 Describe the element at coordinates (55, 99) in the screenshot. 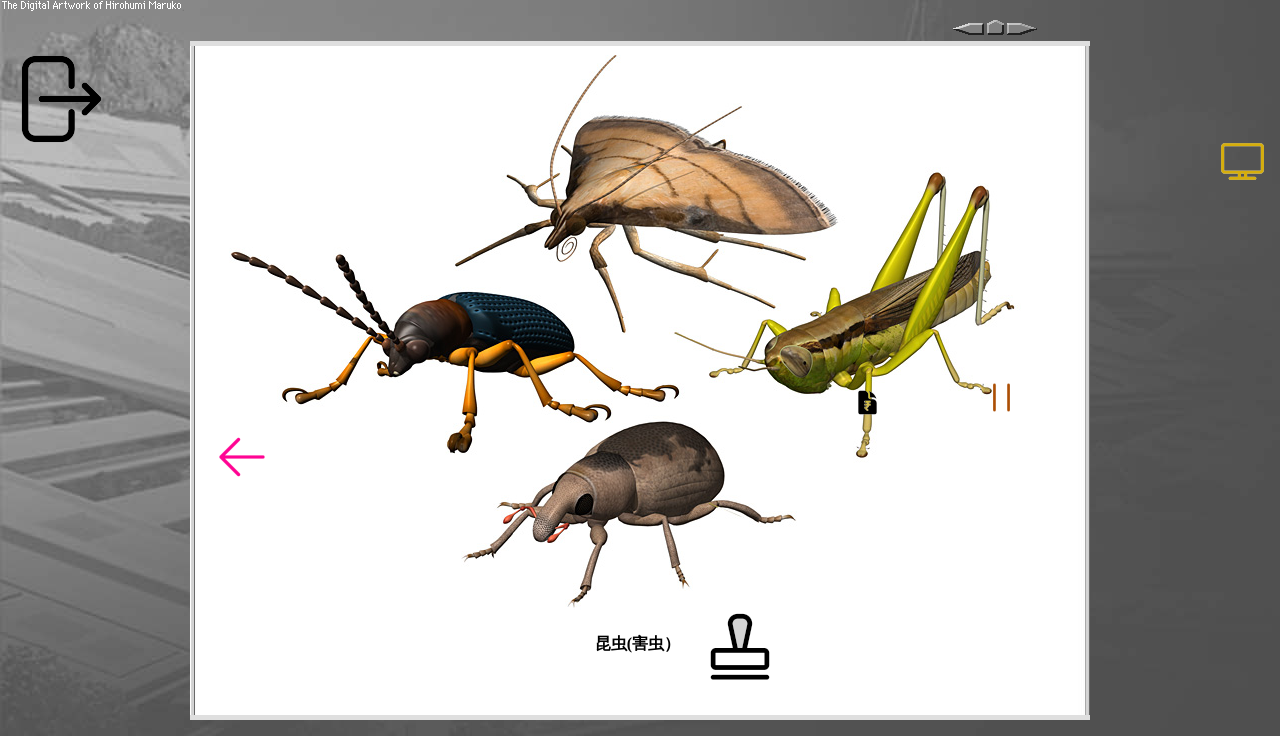

I see `log out of your account` at that location.